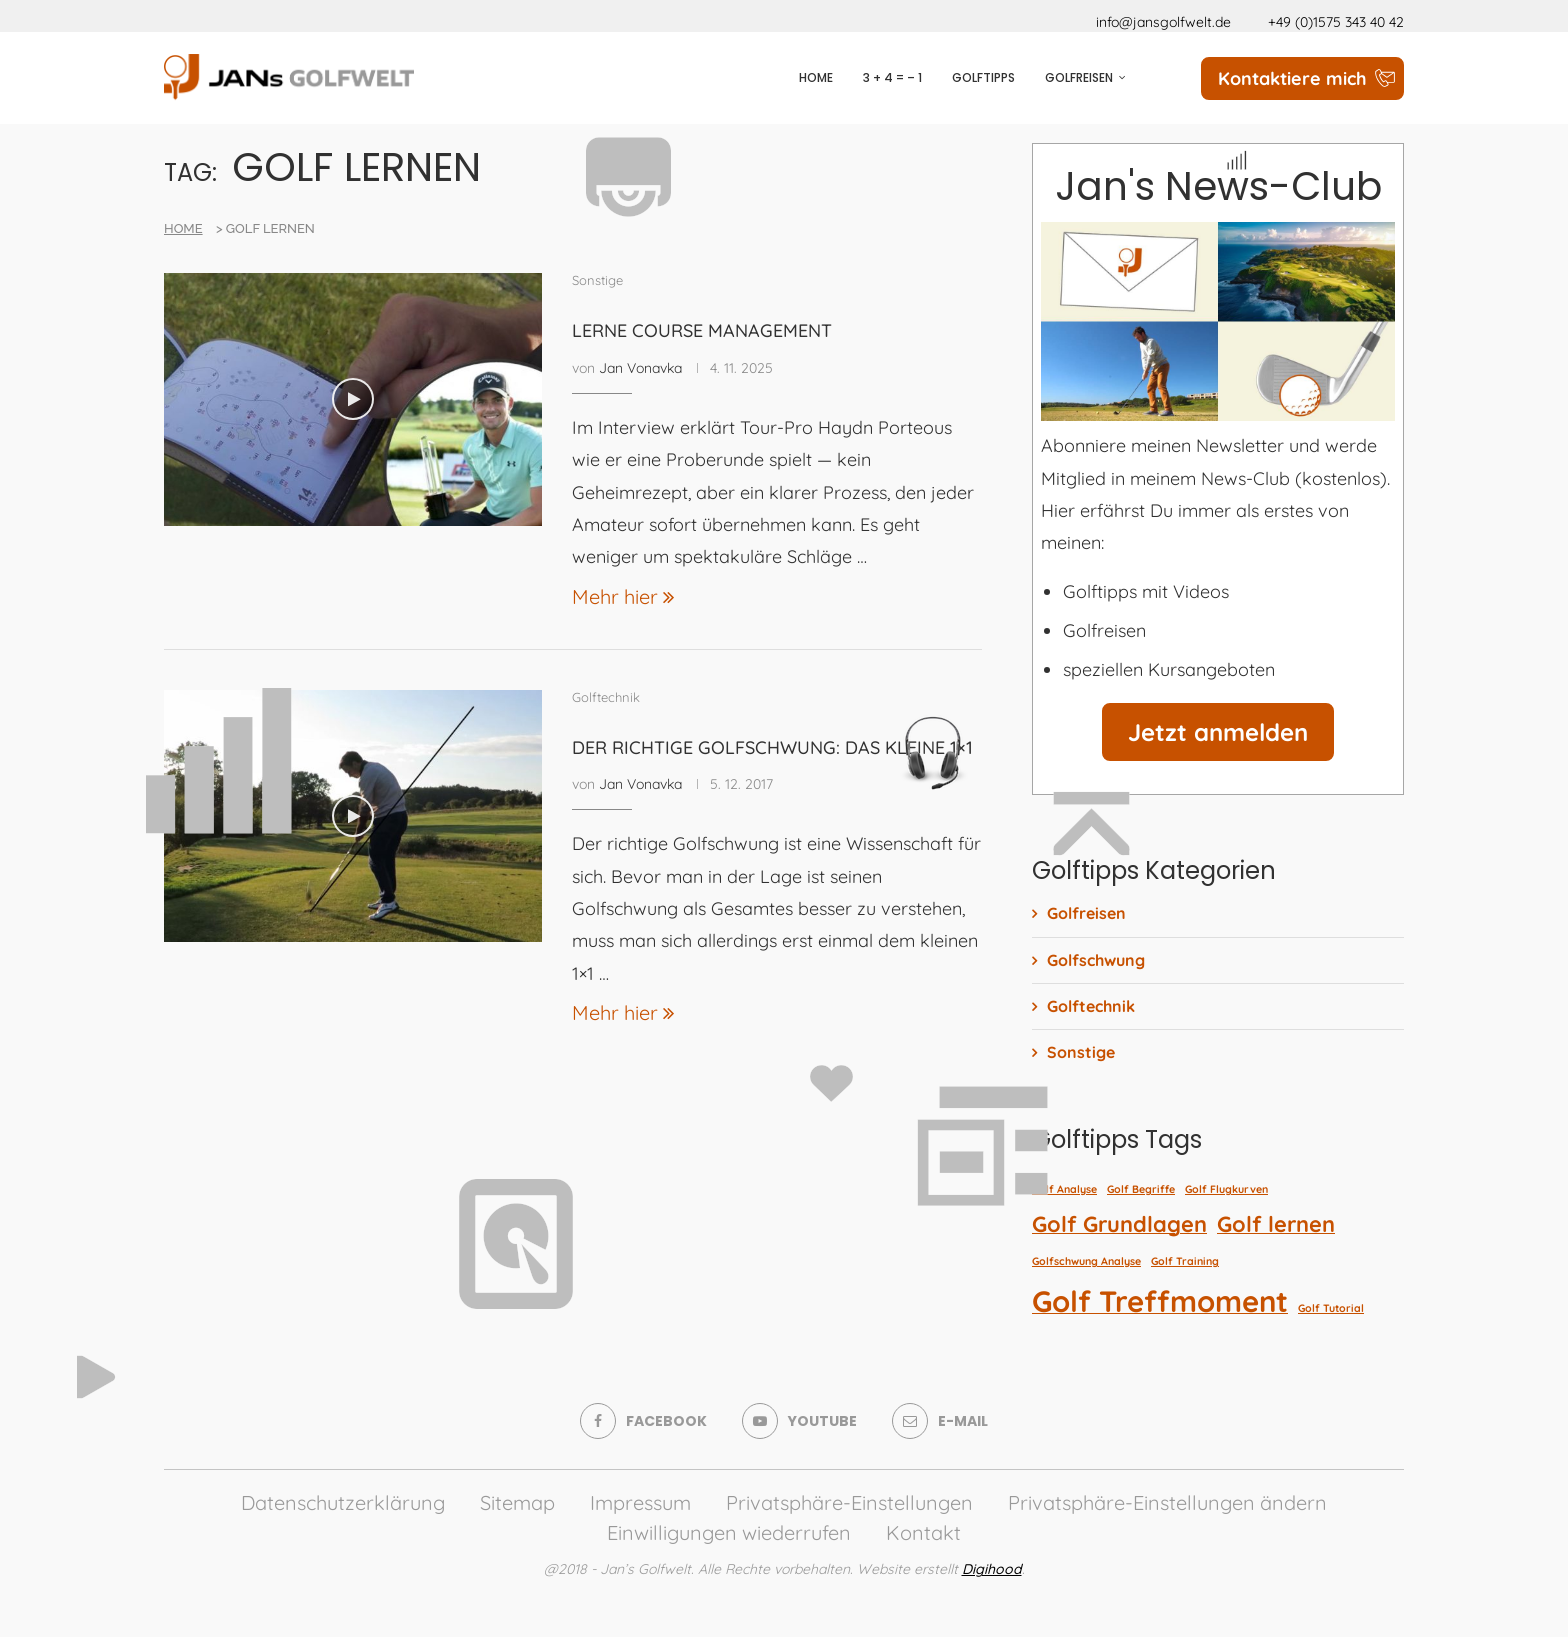  Describe the element at coordinates (993, 1140) in the screenshot. I see `remove all items from the list` at that location.